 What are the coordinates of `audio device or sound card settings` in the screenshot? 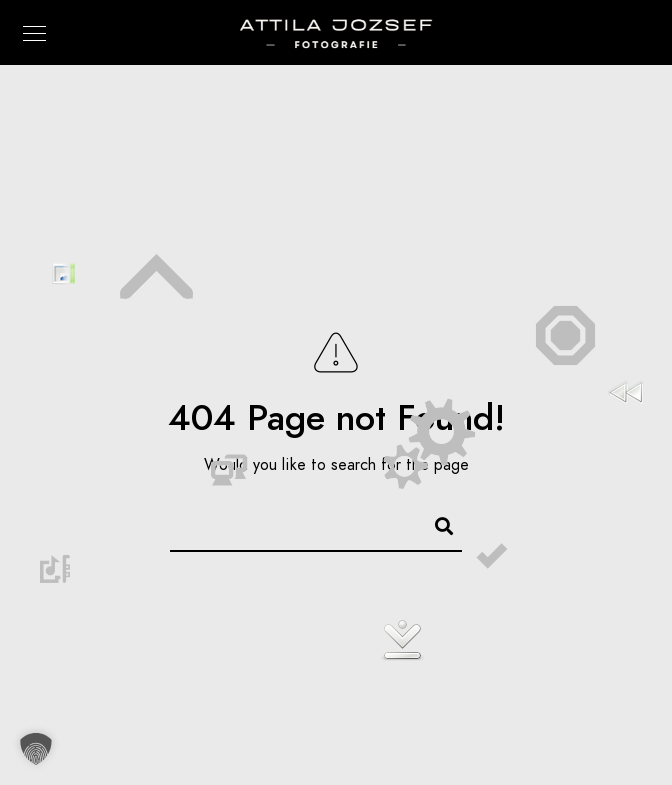 It's located at (55, 568).